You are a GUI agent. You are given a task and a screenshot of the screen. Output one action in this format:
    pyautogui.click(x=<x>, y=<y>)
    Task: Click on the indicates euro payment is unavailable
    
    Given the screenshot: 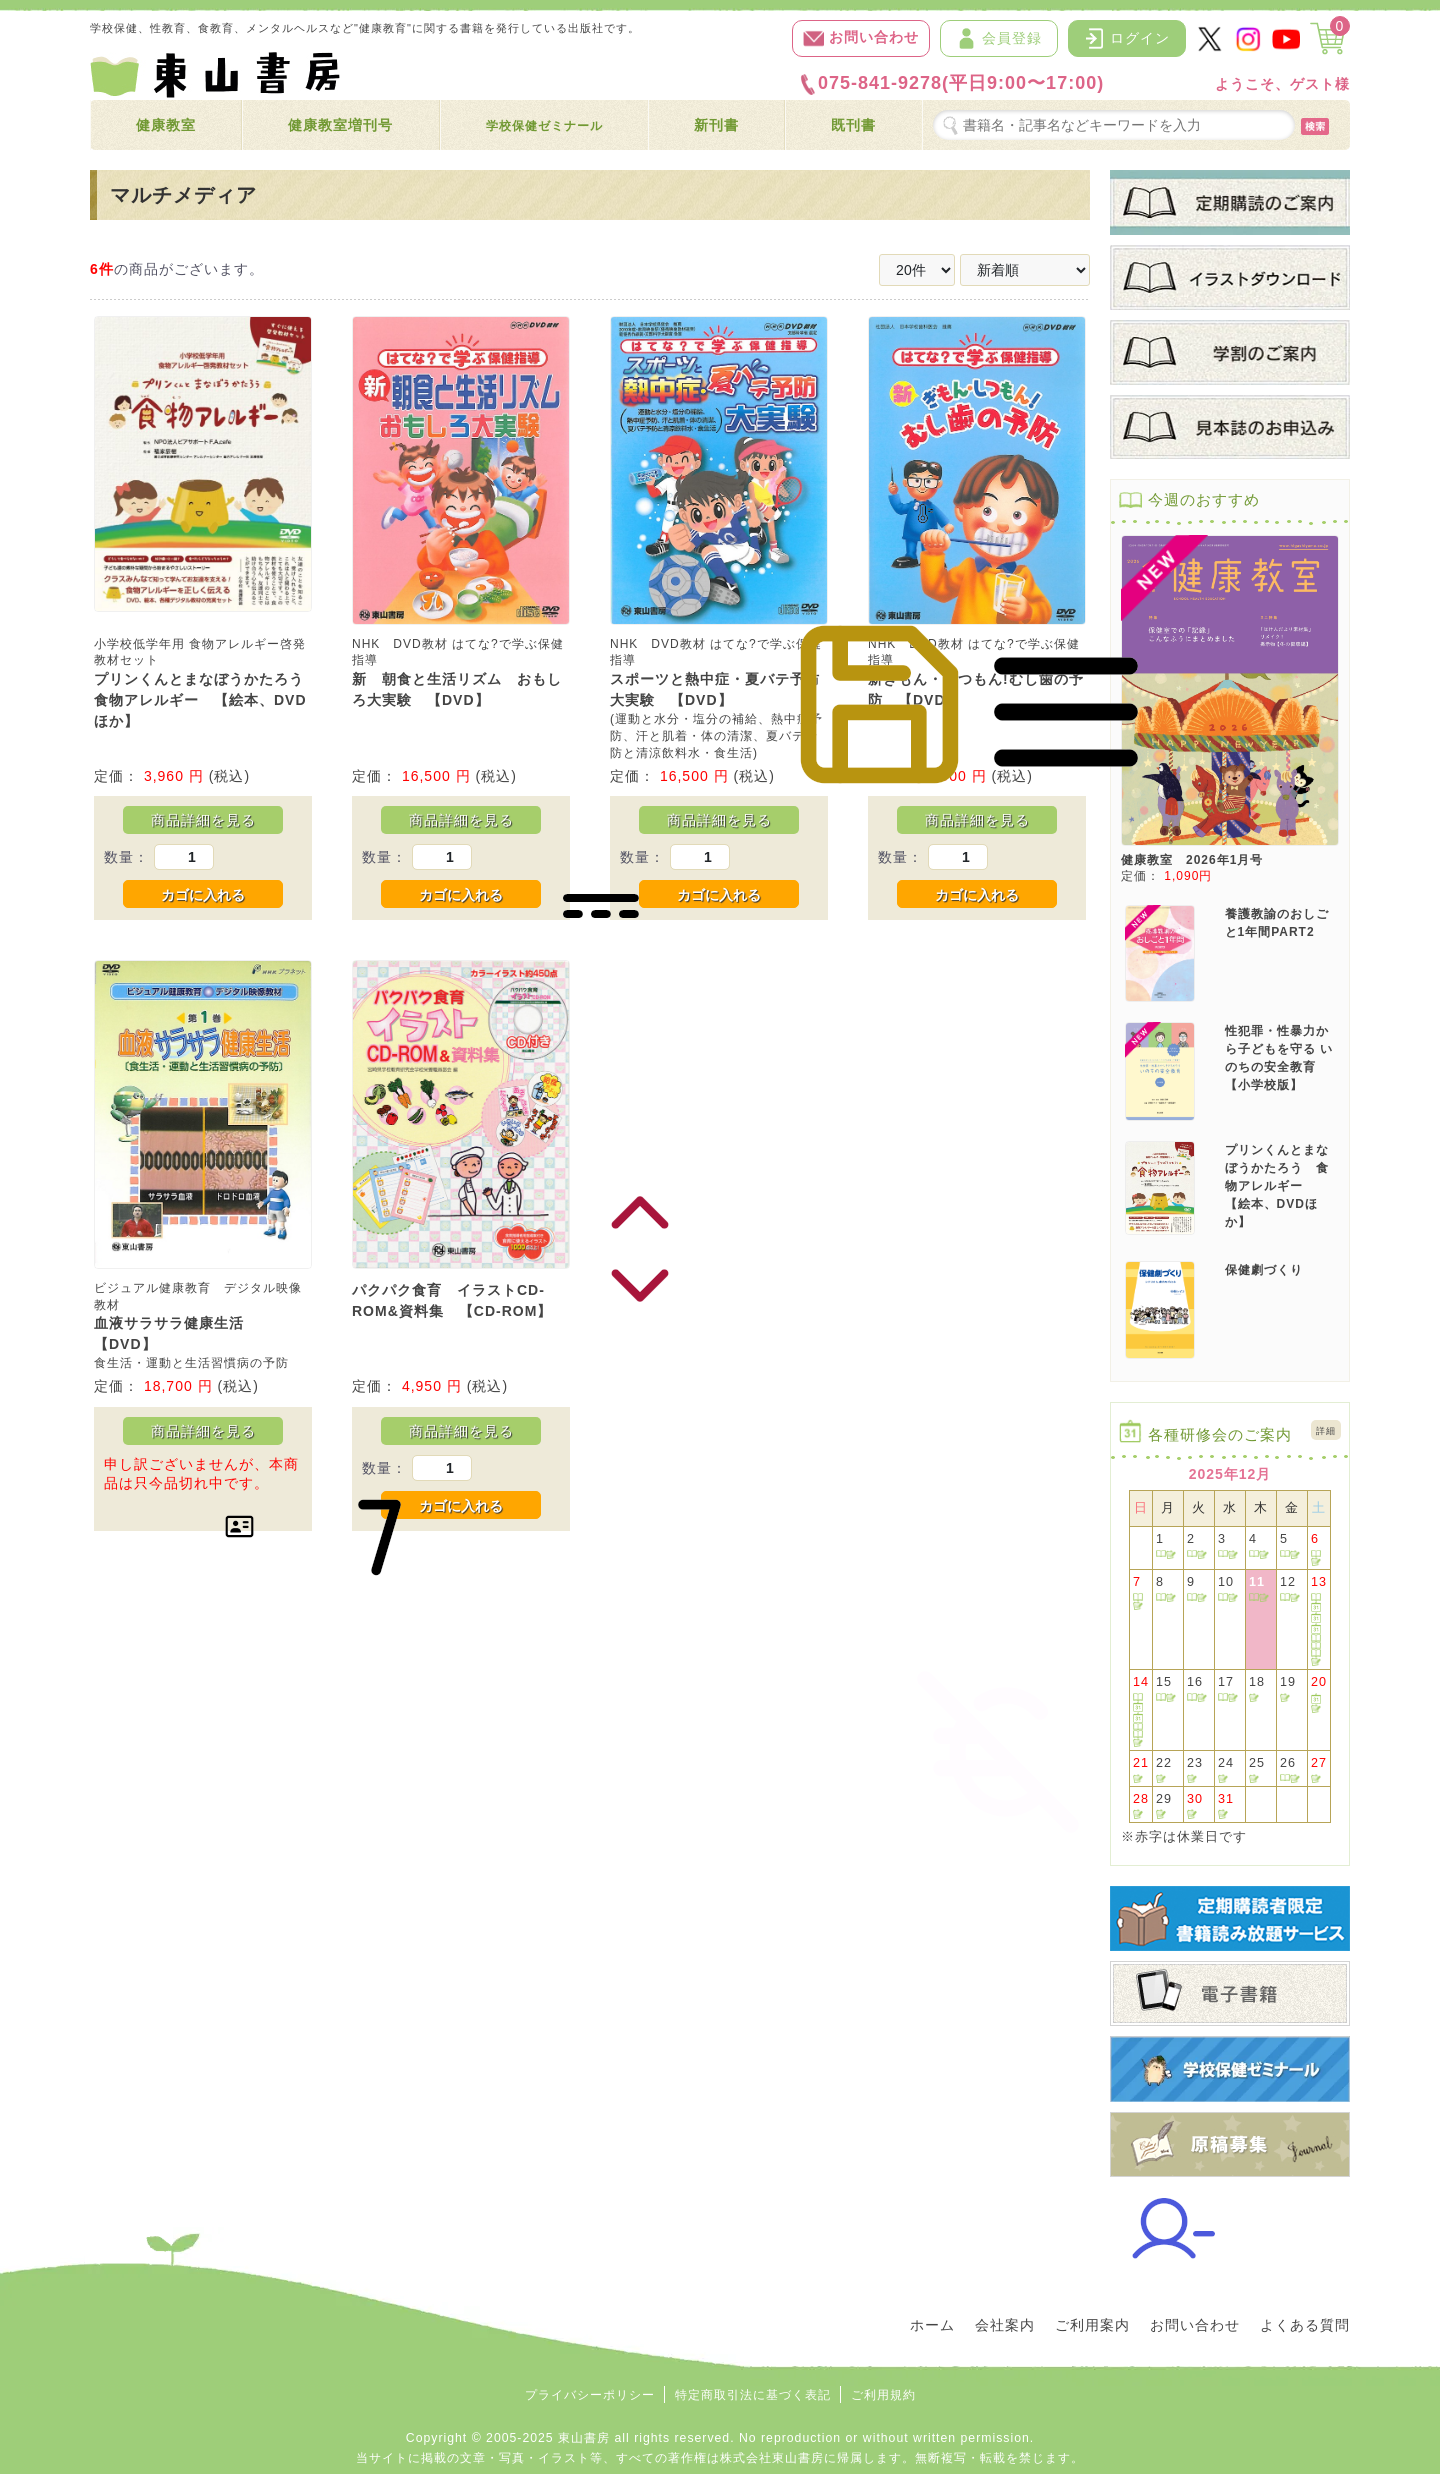 What is the action you would take?
    pyautogui.click(x=998, y=1752)
    